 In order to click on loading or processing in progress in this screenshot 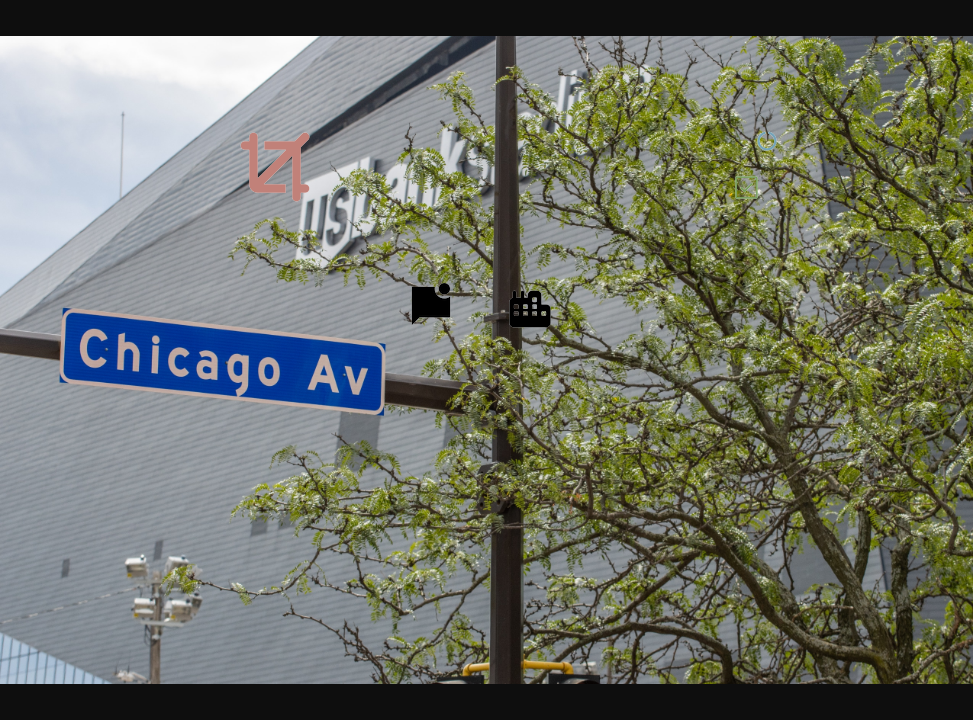, I will do `click(767, 141)`.